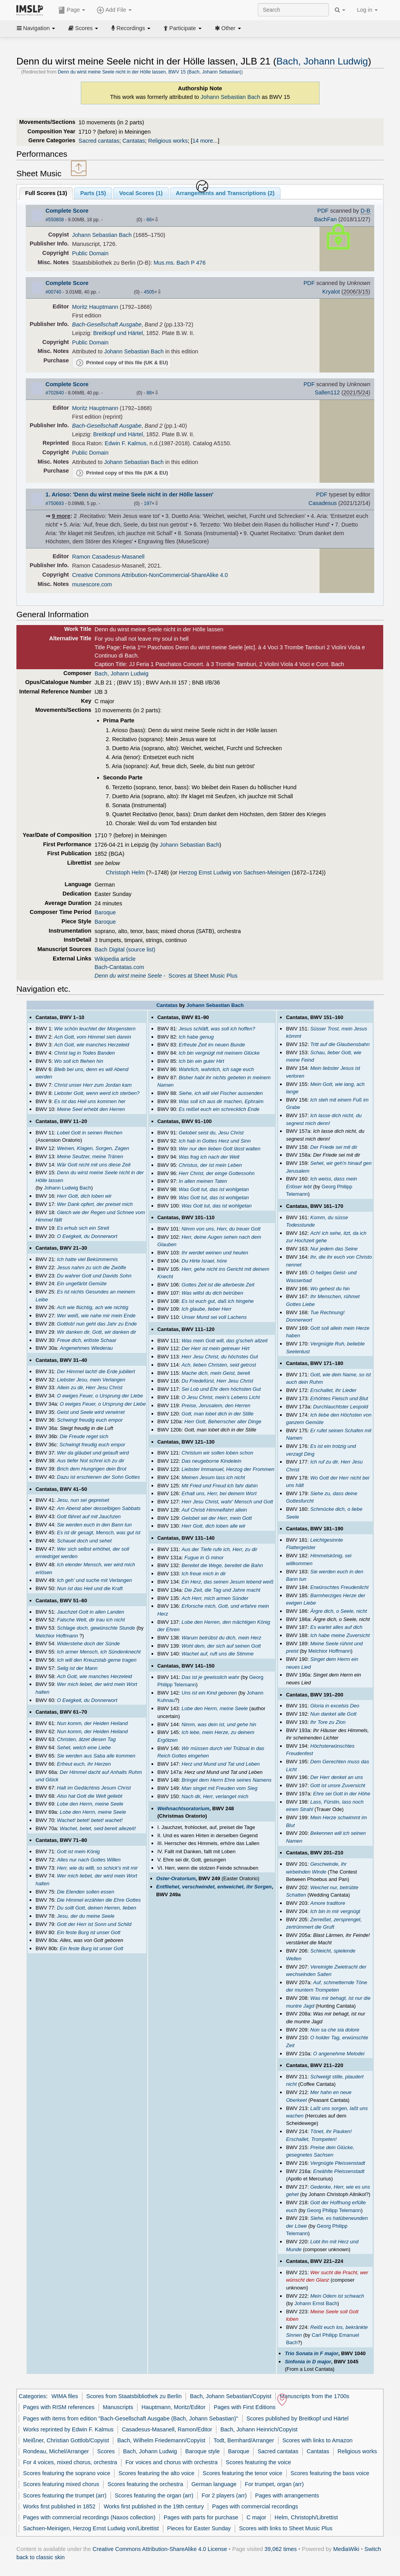 The height and width of the screenshot is (2576, 400). What do you see at coordinates (282, 2400) in the screenshot?
I see `view or set a location on the map` at bounding box center [282, 2400].